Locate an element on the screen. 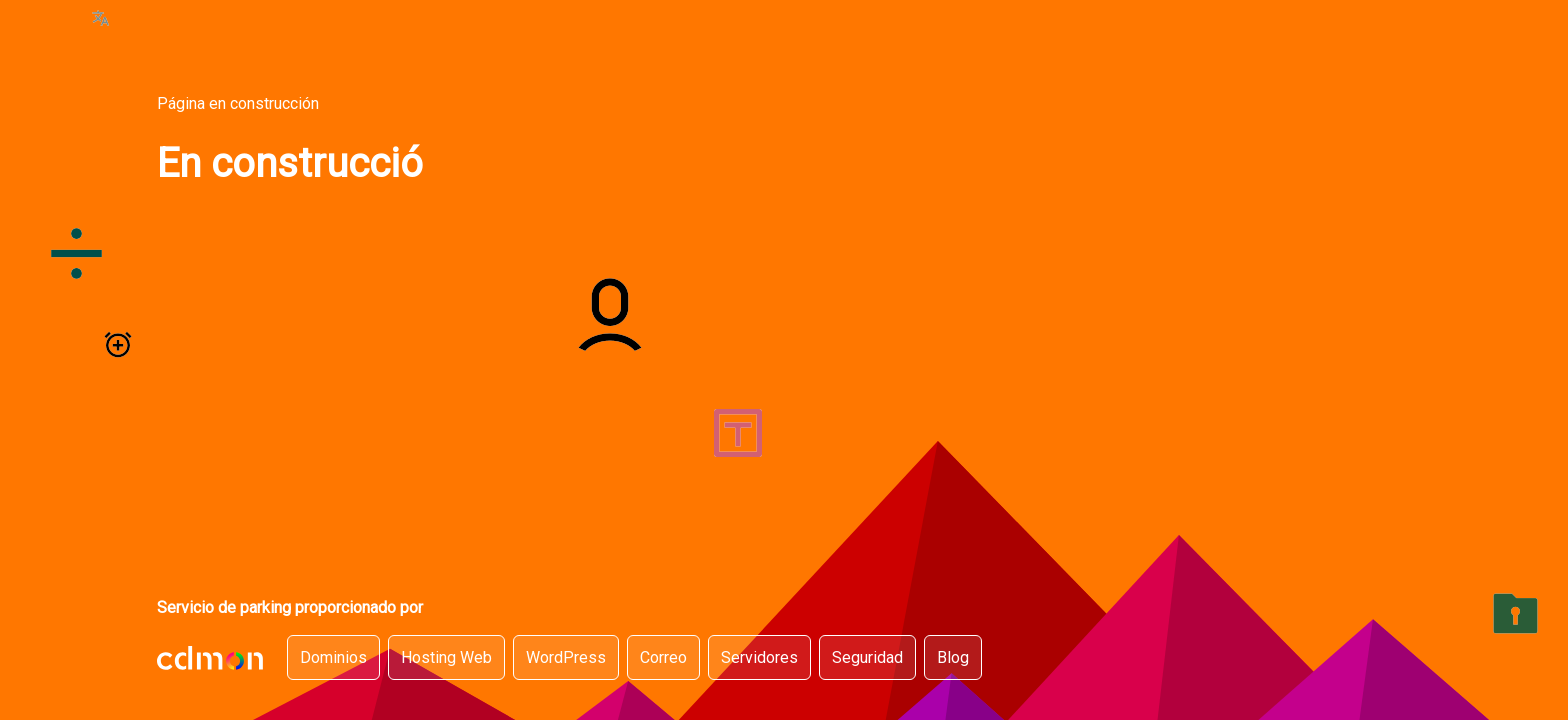 This screenshot has width=1568, height=720. view user profile is located at coordinates (610, 315).